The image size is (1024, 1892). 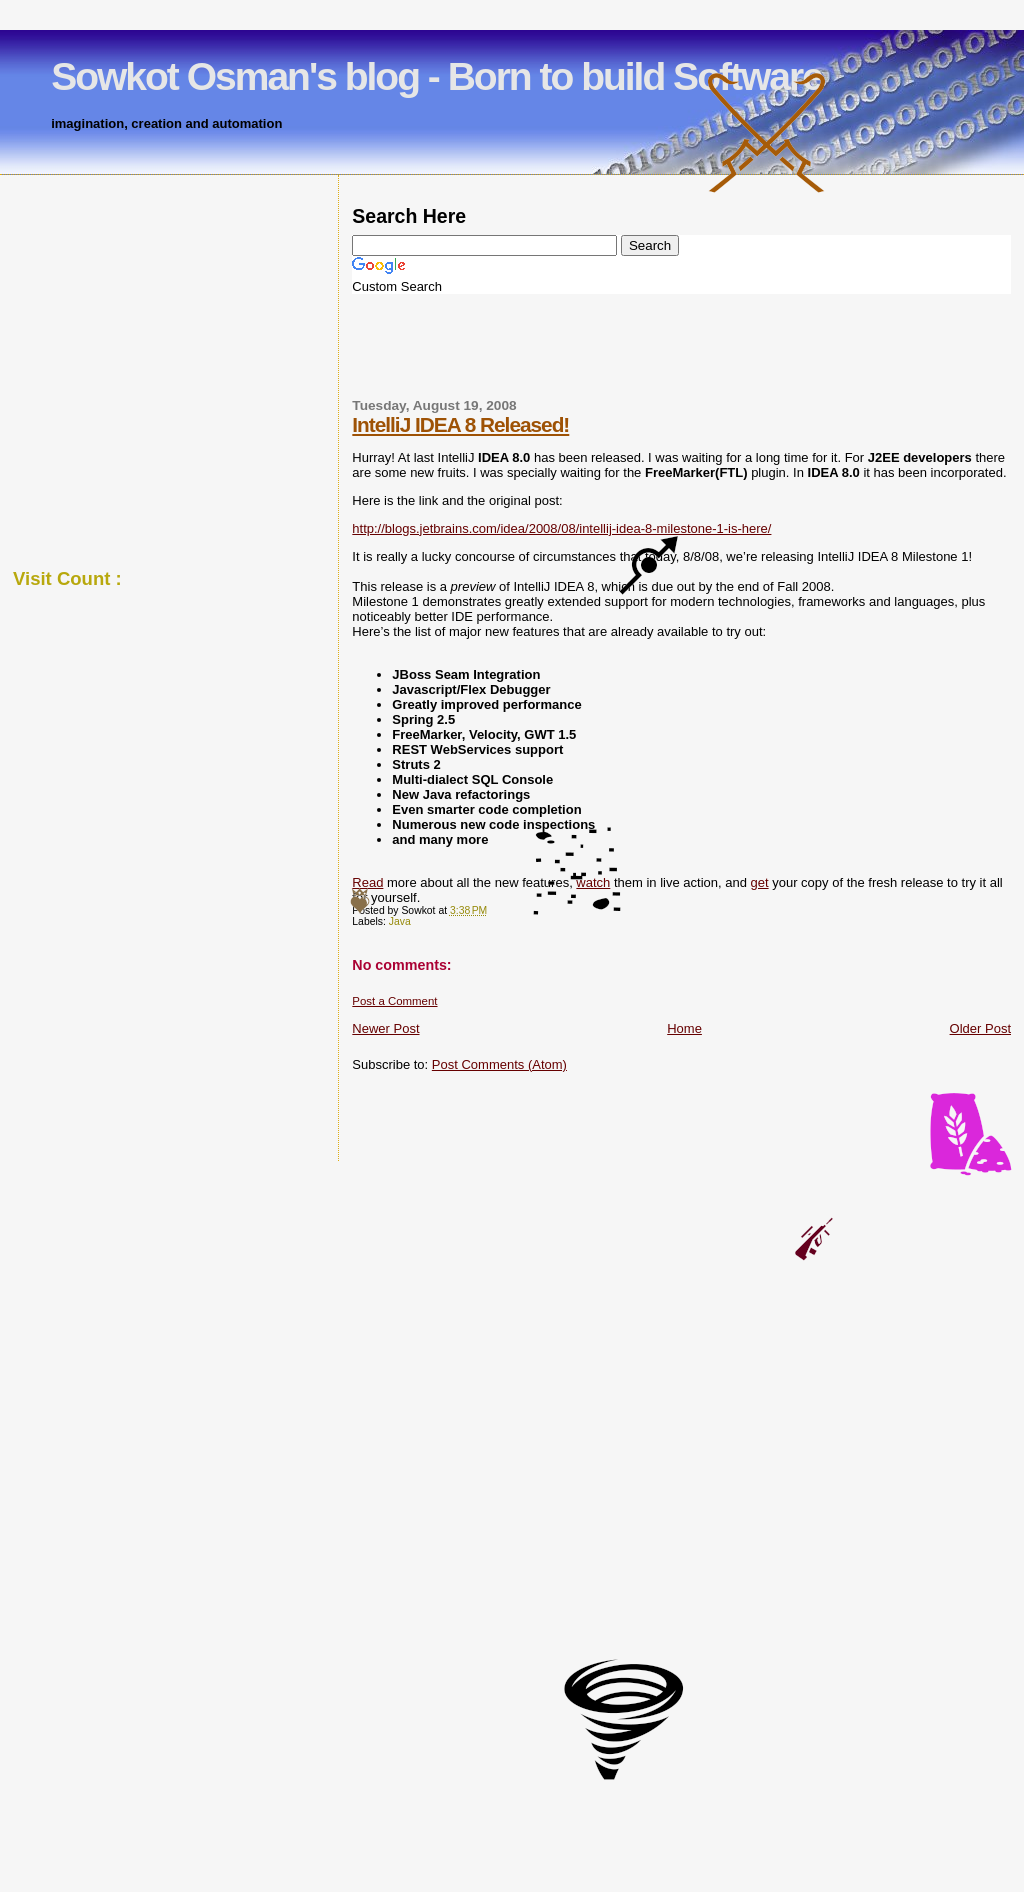 I want to click on indicates wind or tornado weather condition, so click(x=624, y=1720).